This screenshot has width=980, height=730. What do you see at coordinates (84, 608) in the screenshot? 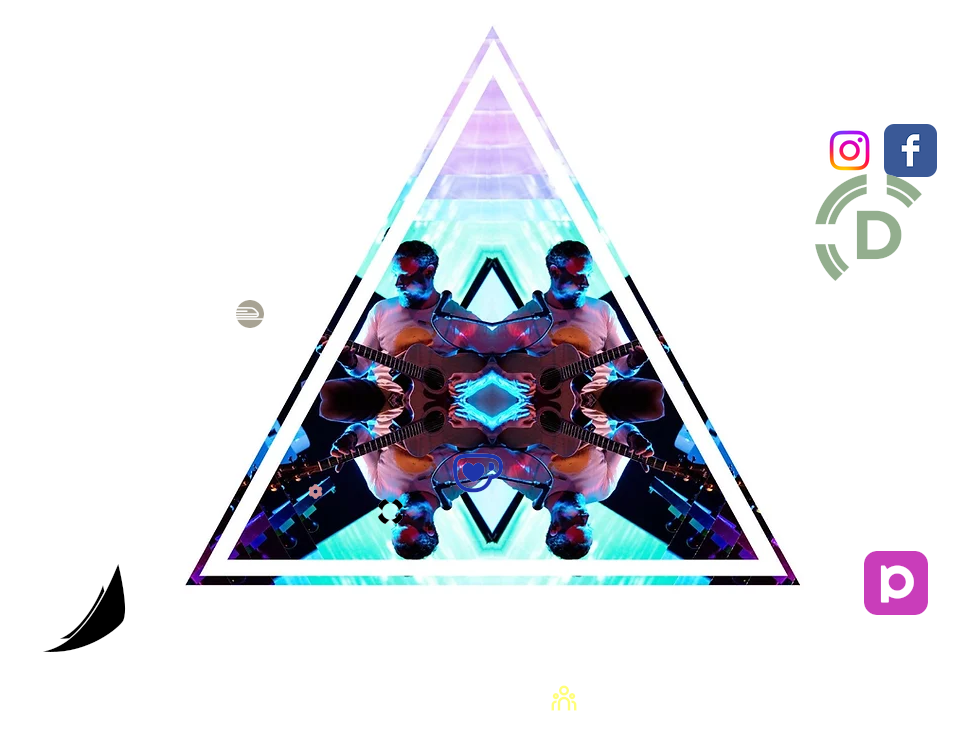
I see `spinnaker continuous delivery platform logo` at bounding box center [84, 608].